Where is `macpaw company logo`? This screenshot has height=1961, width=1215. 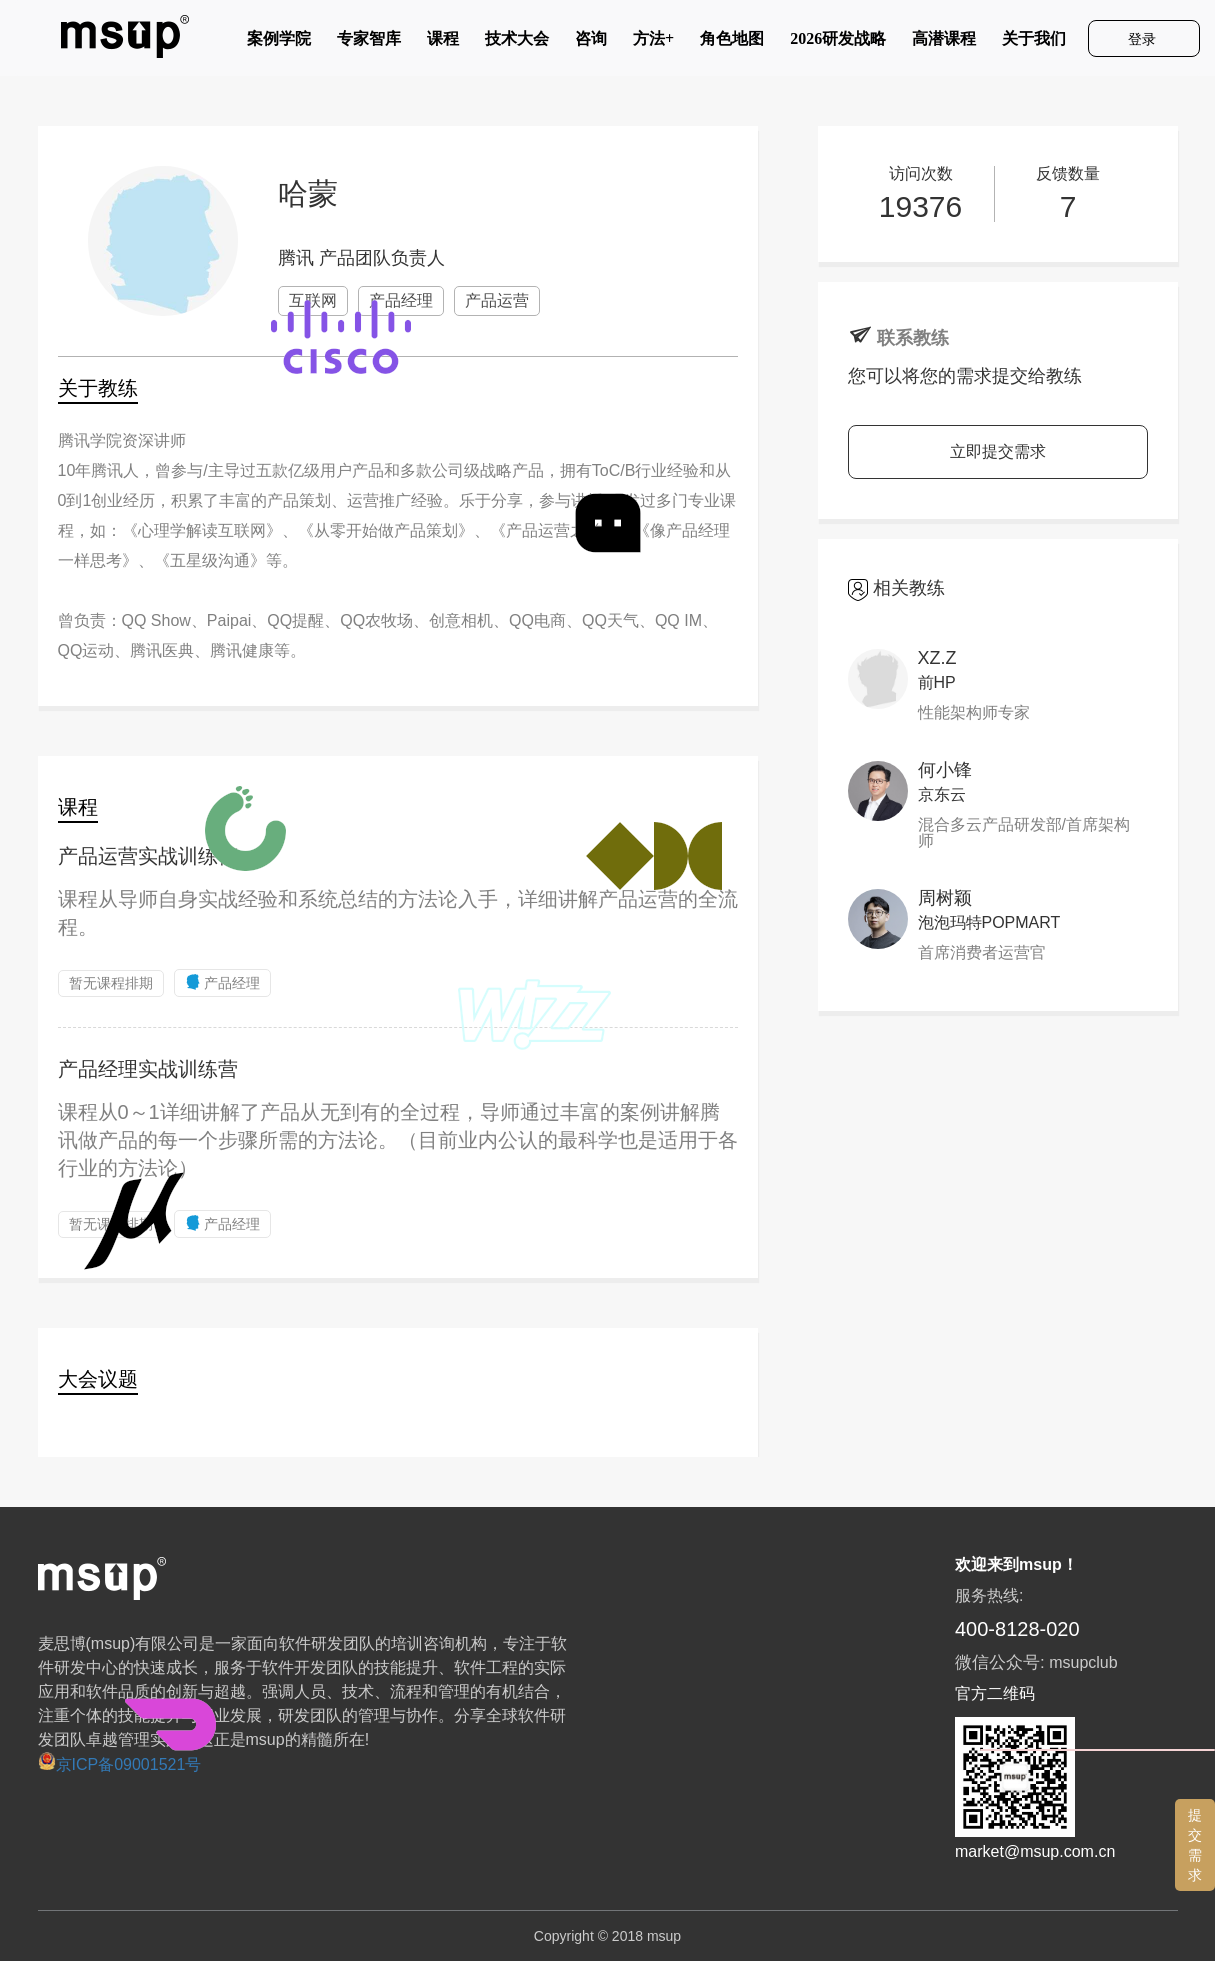
macpaw company logo is located at coordinates (245, 828).